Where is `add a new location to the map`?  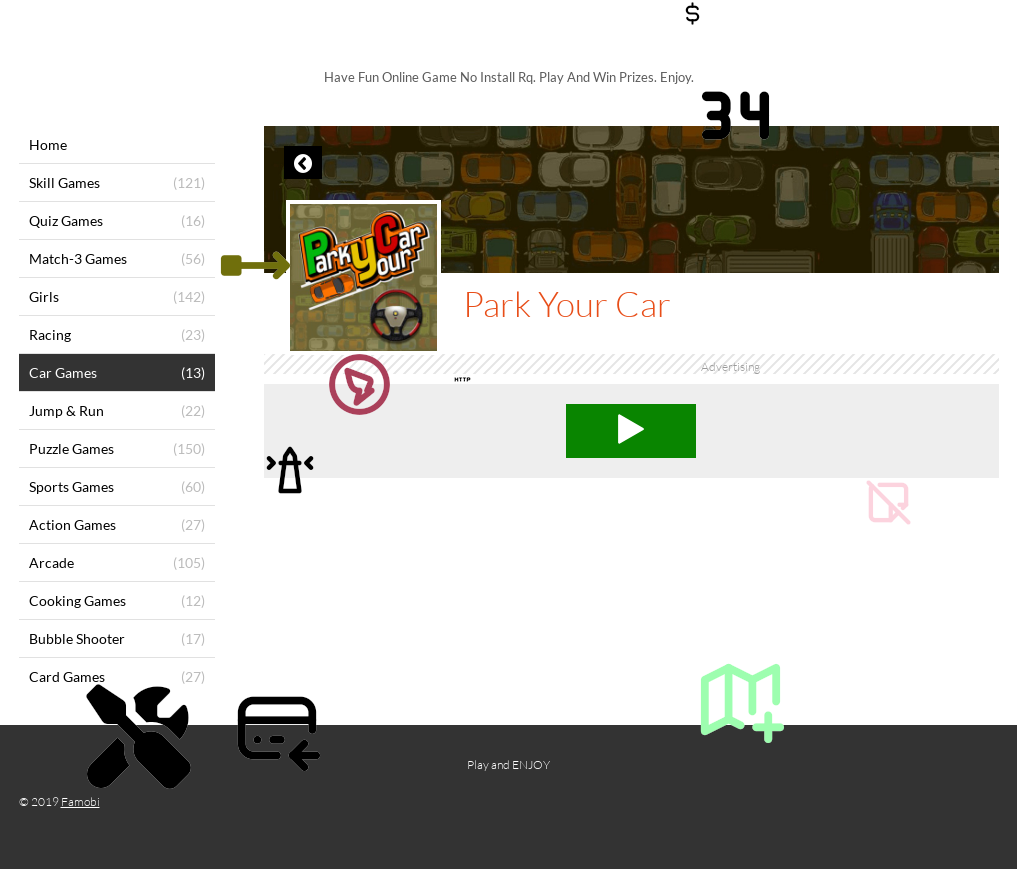 add a new location to the map is located at coordinates (740, 699).